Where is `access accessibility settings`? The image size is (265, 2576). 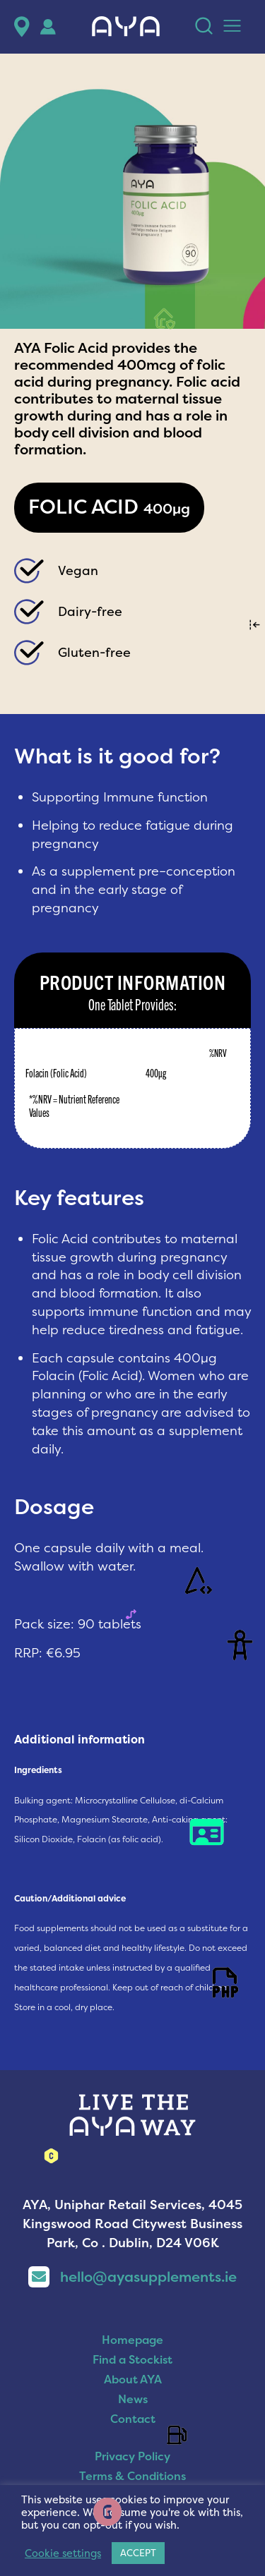
access accessibility settings is located at coordinates (240, 1645).